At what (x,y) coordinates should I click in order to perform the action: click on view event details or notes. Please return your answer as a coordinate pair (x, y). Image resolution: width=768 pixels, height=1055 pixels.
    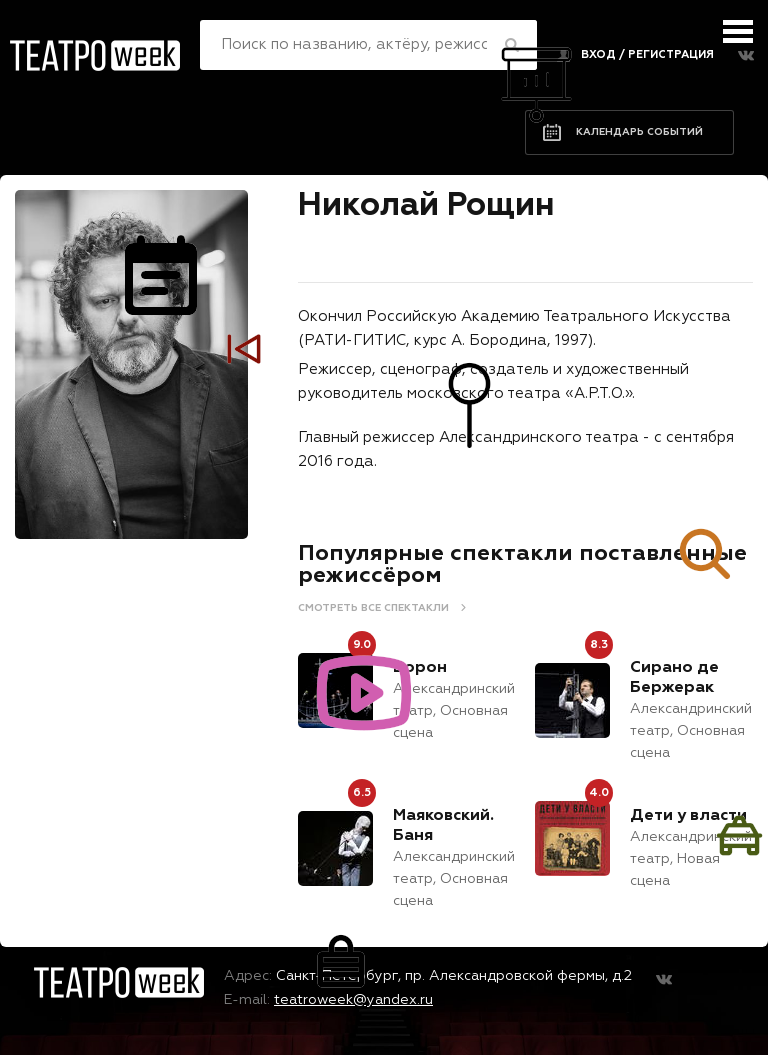
    Looking at the image, I should click on (161, 279).